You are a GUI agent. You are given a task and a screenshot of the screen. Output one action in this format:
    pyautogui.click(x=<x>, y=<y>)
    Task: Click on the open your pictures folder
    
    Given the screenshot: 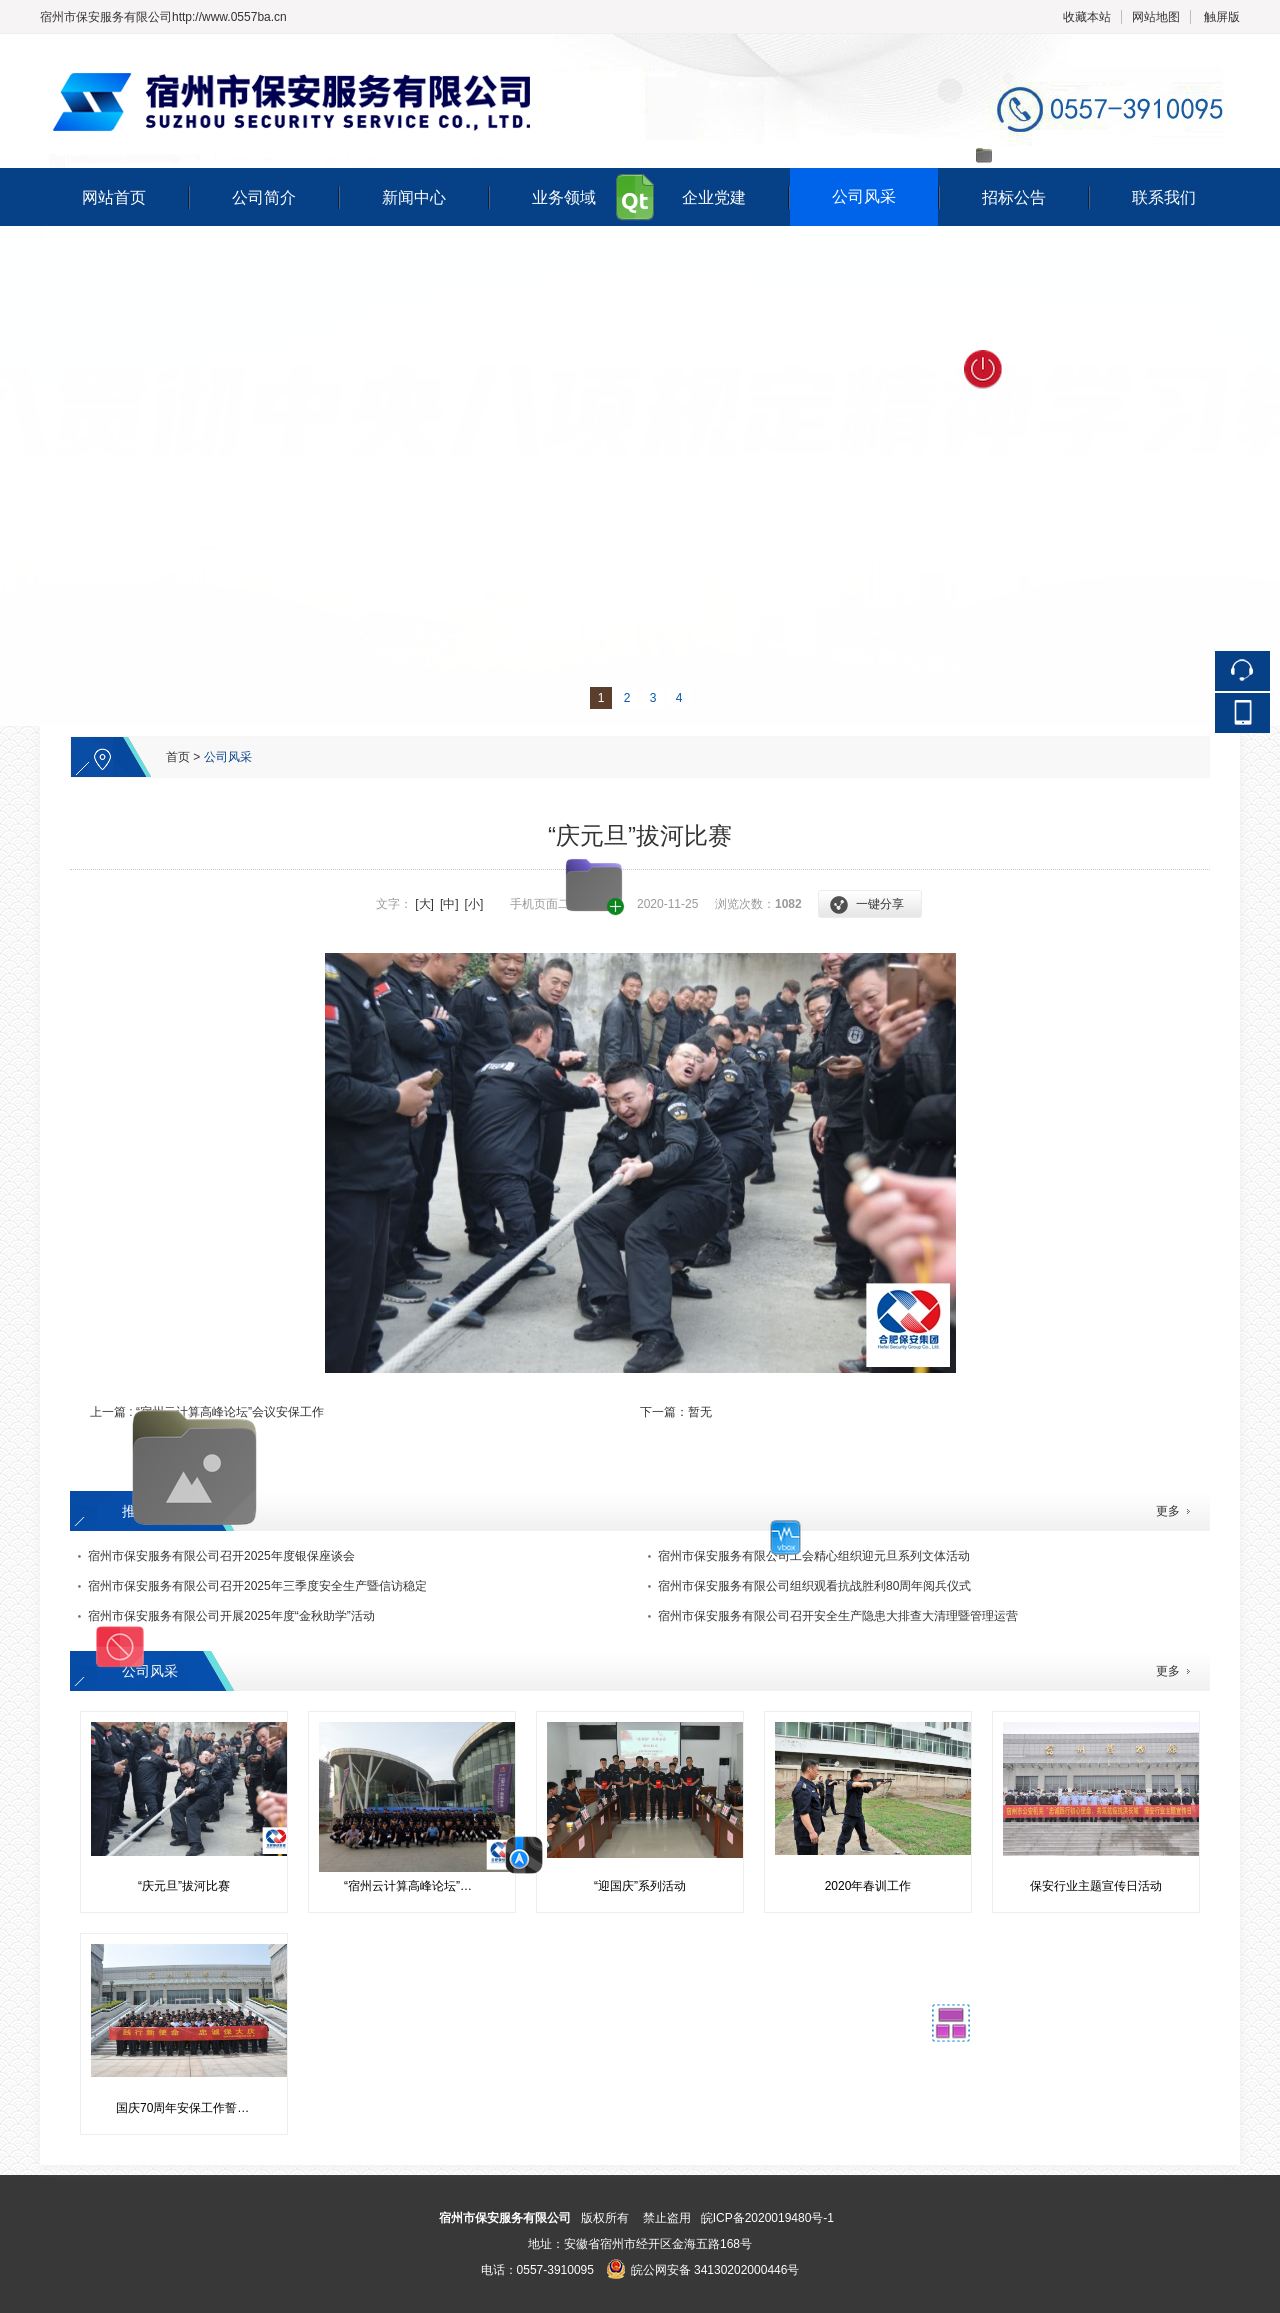 What is the action you would take?
    pyautogui.click(x=194, y=1467)
    